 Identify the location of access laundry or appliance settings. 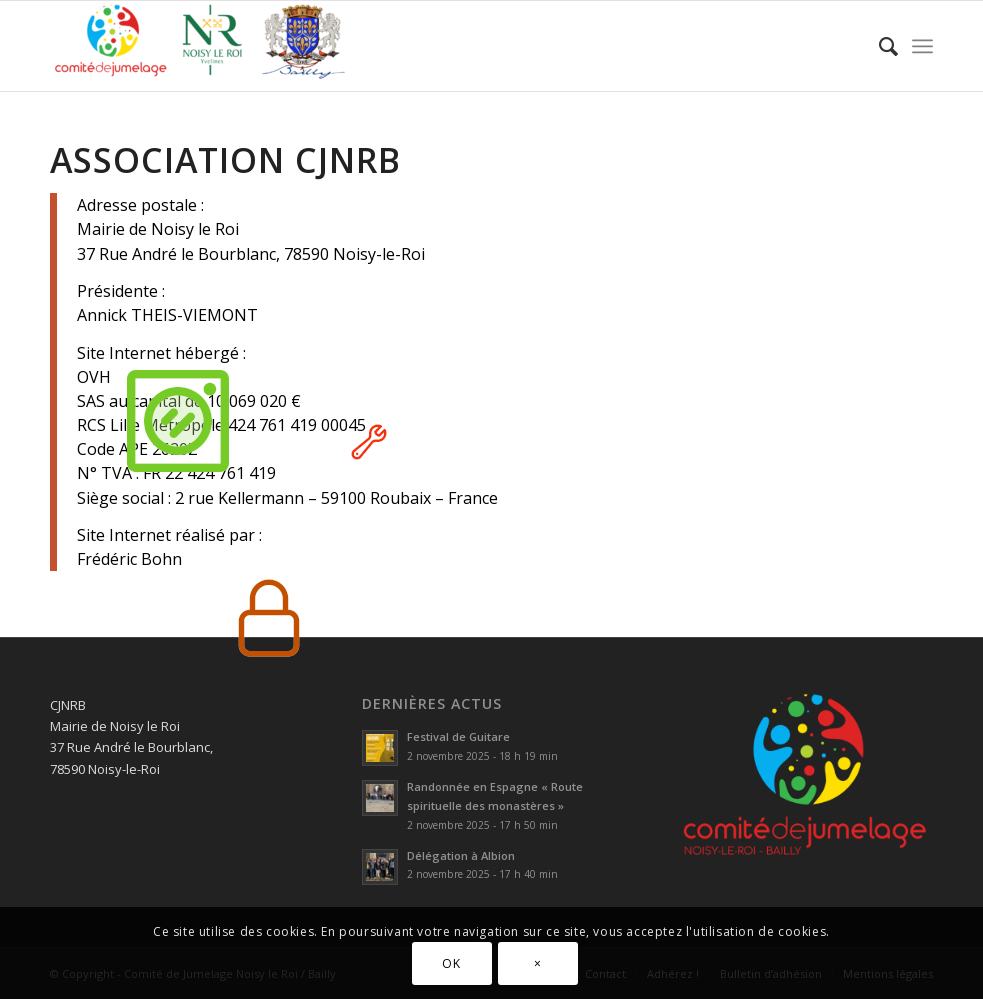
(178, 421).